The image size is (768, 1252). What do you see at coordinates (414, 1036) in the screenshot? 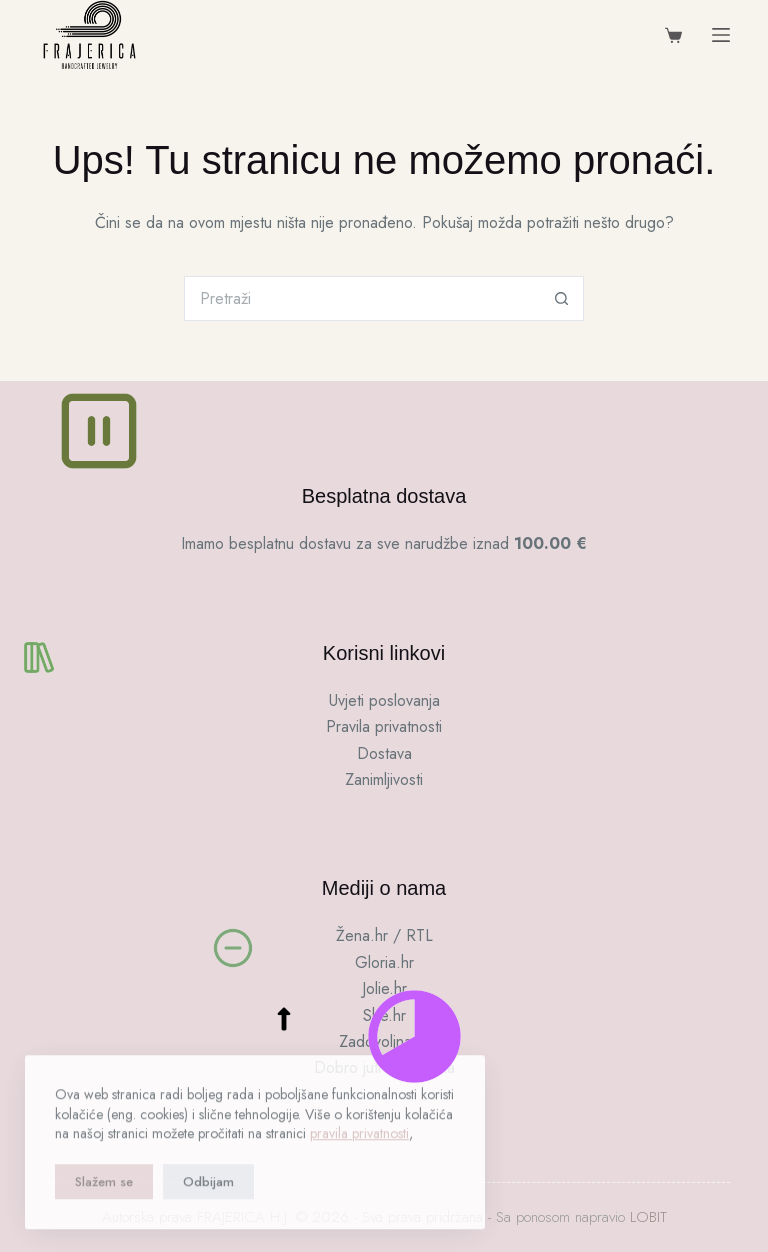
I see `indicates 66% progress or completion` at bounding box center [414, 1036].